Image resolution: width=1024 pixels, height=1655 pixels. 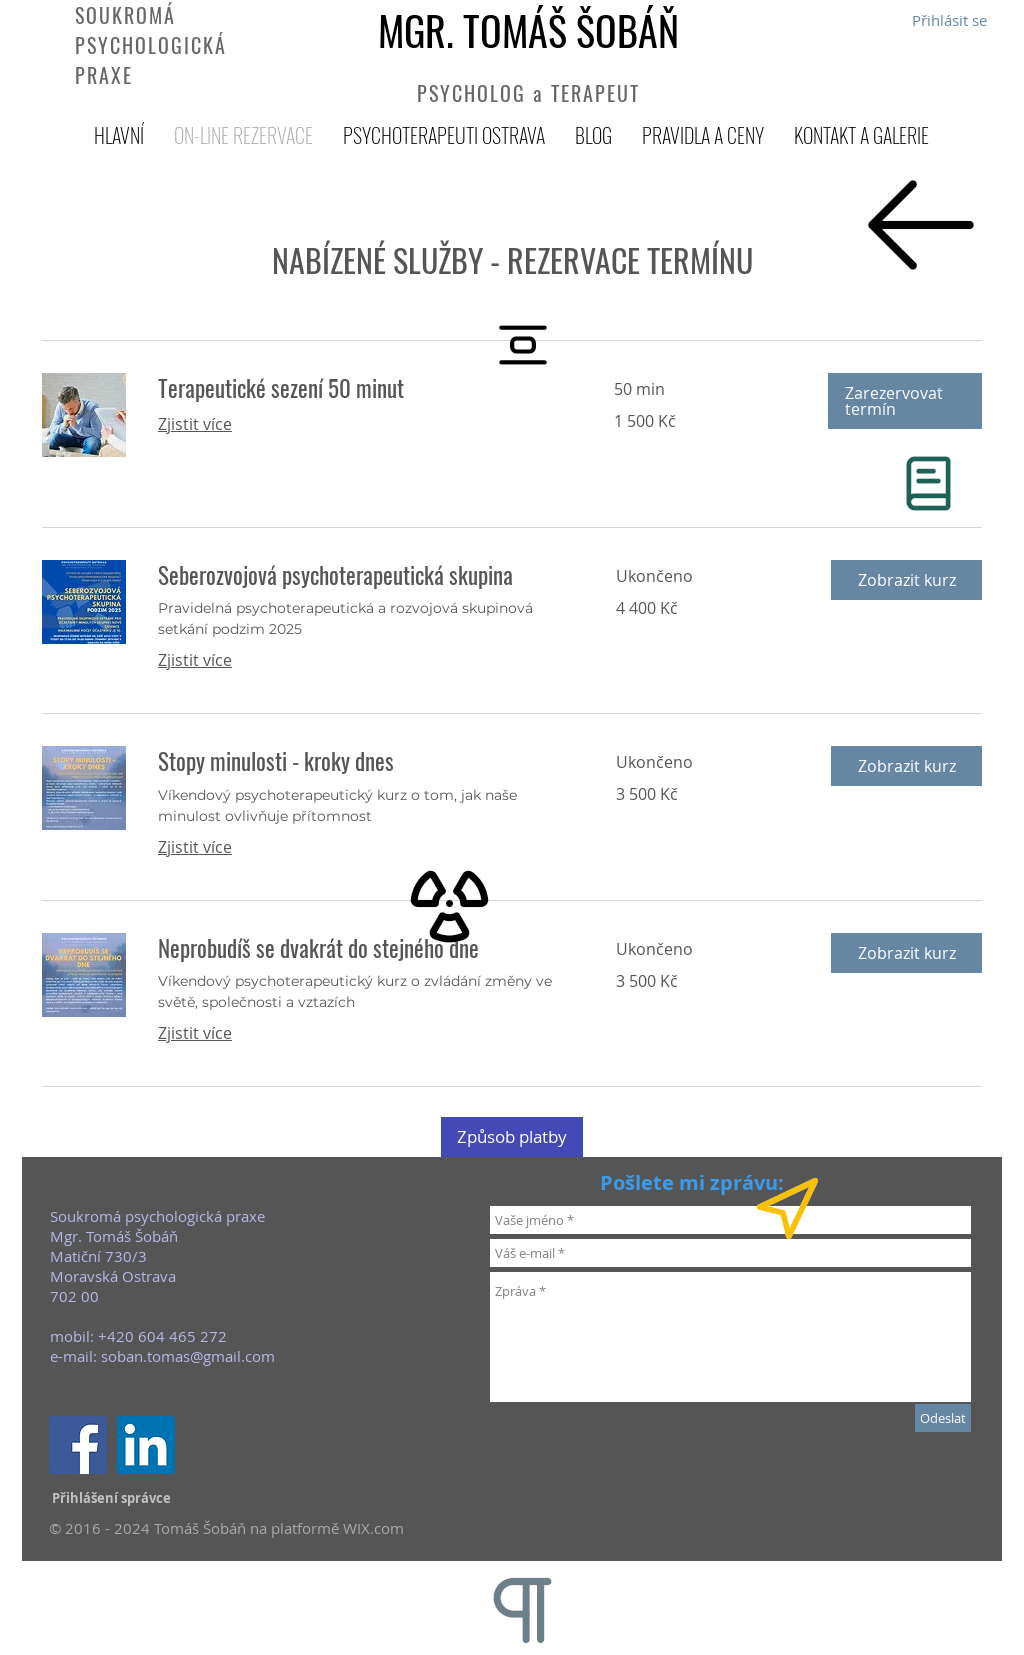 What do you see at coordinates (522, 1610) in the screenshot?
I see `toggle paragraph formatting options` at bounding box center [522, 1610].